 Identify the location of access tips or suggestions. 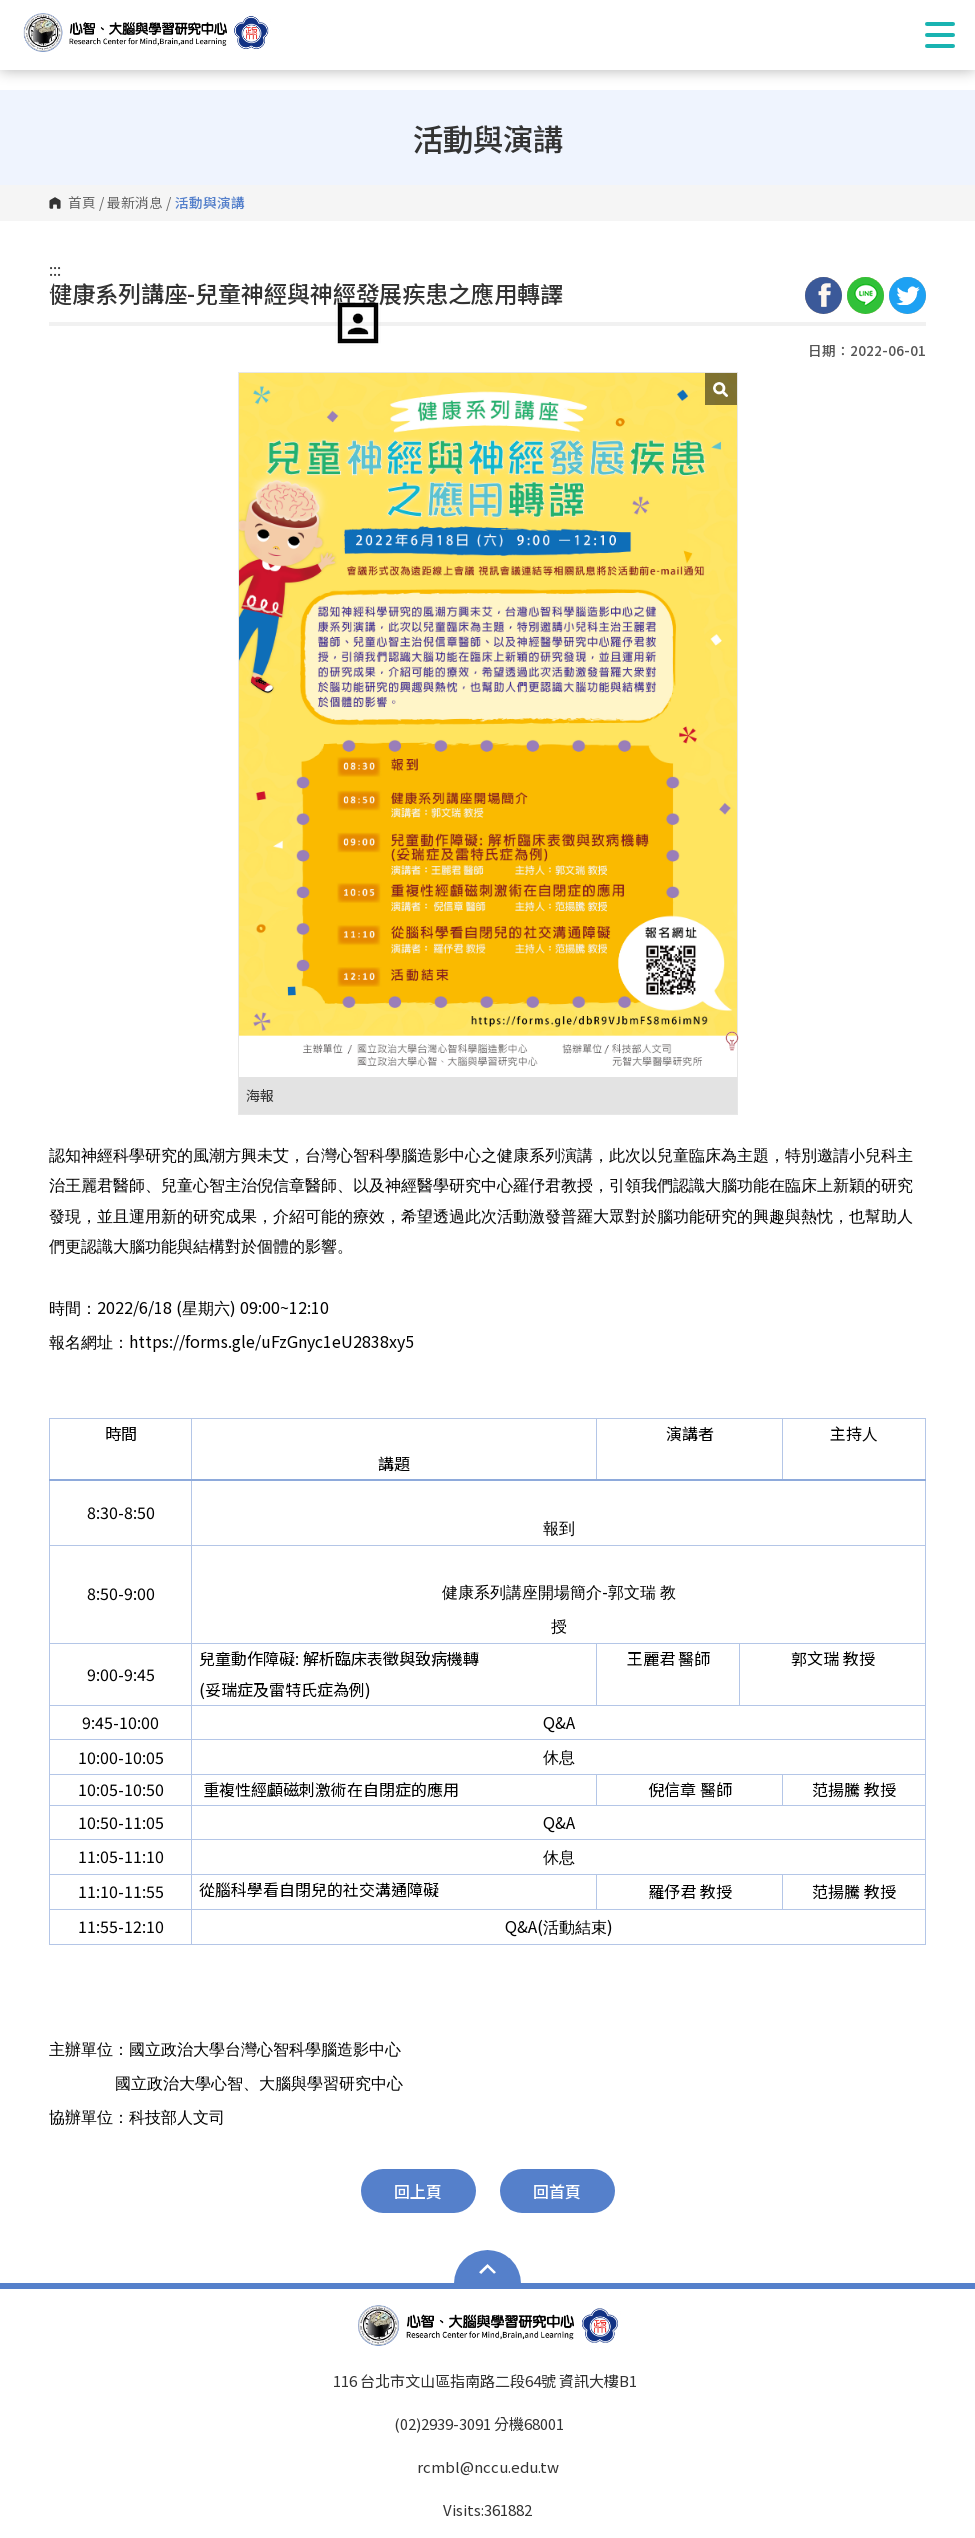
(732, 1041).